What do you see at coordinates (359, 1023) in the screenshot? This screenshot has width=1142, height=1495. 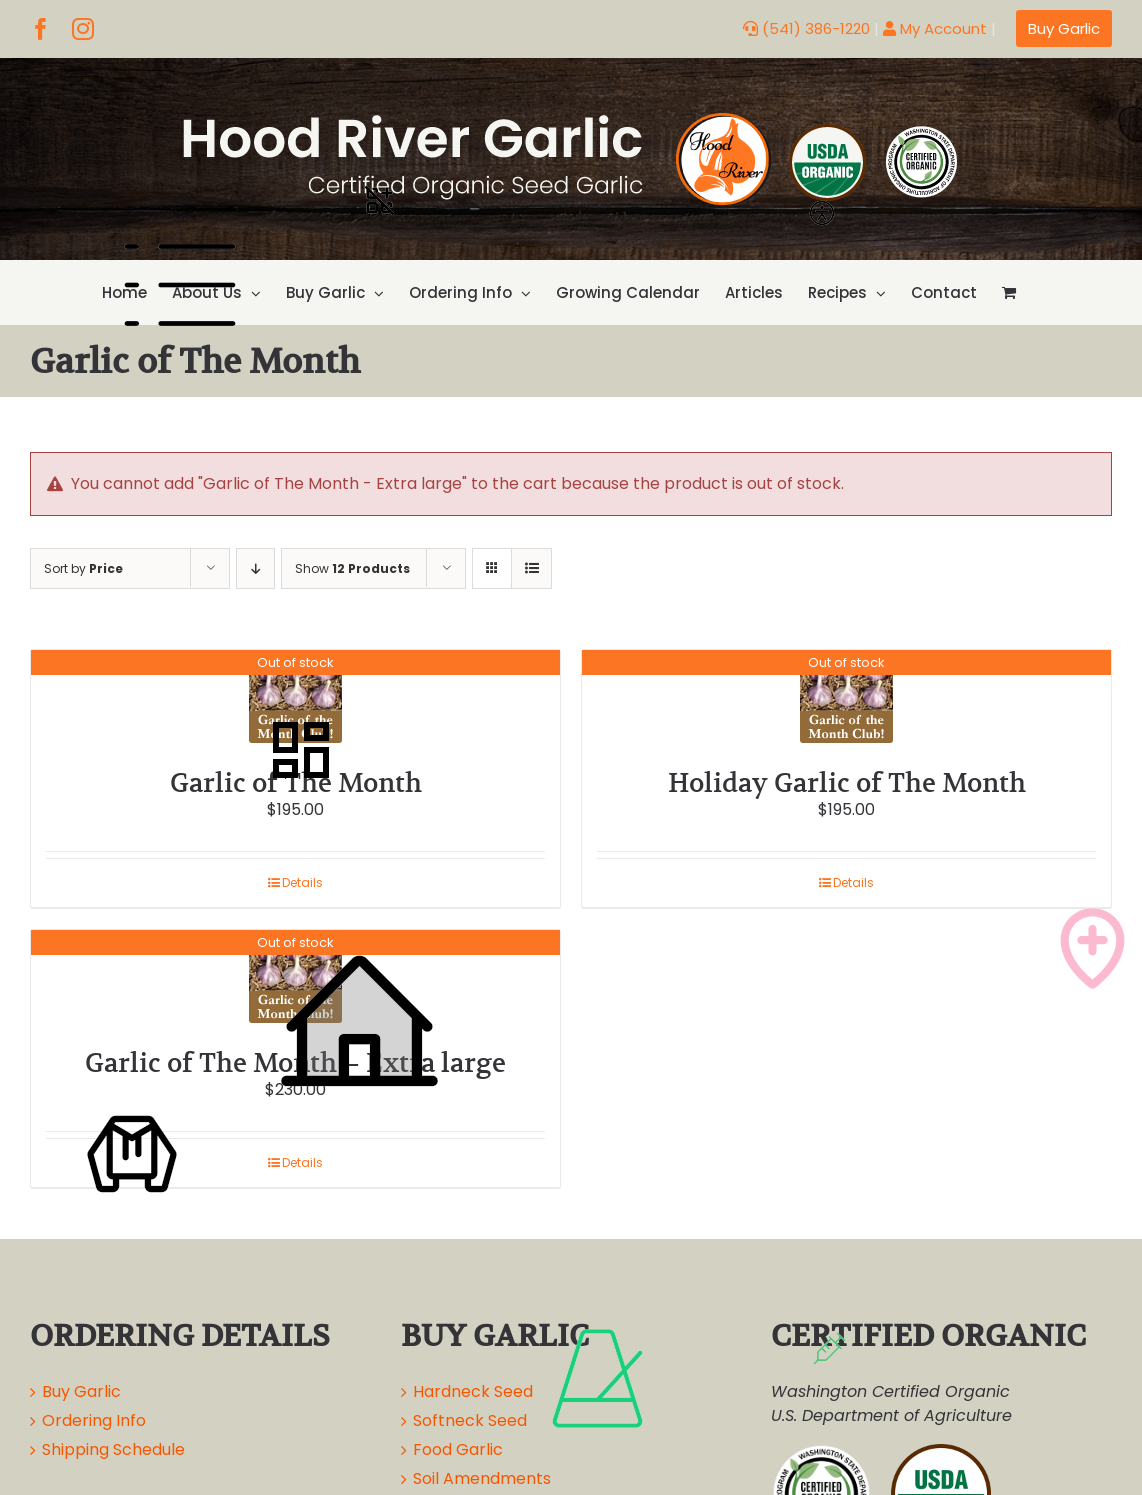 I see `navigate to home screen` at bounding box center [359, 1023].